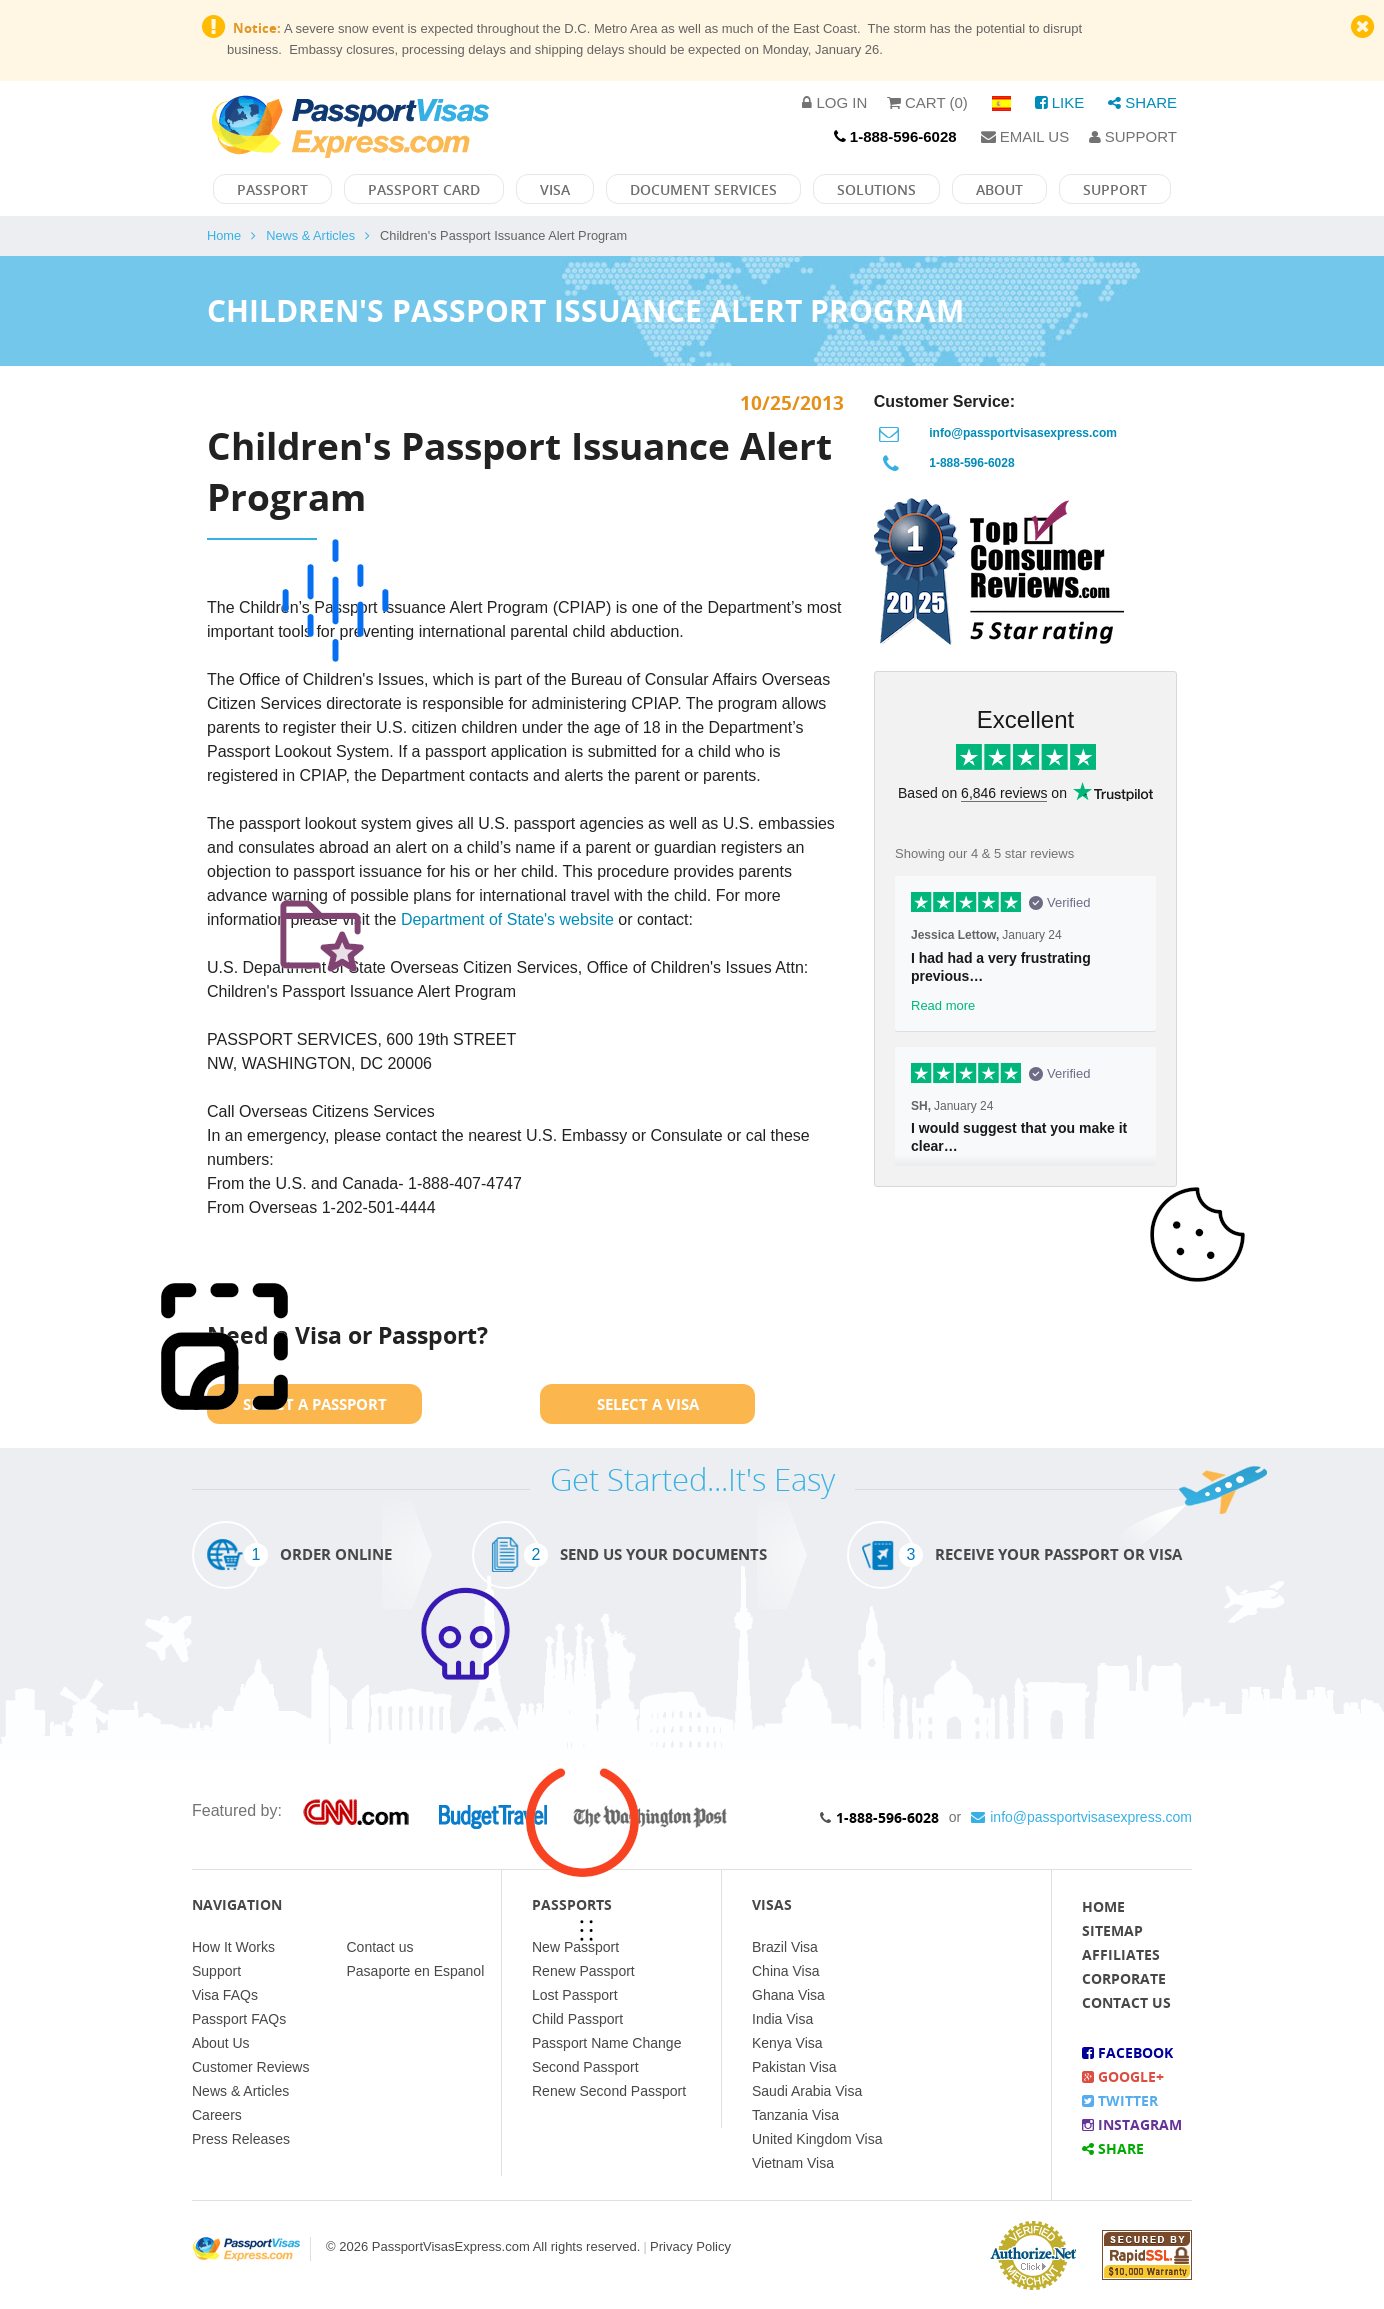 This screenshot has height=2309, width=1384. I want to click on manage cookie preferences and privacy settings, so click(1197, 1234).